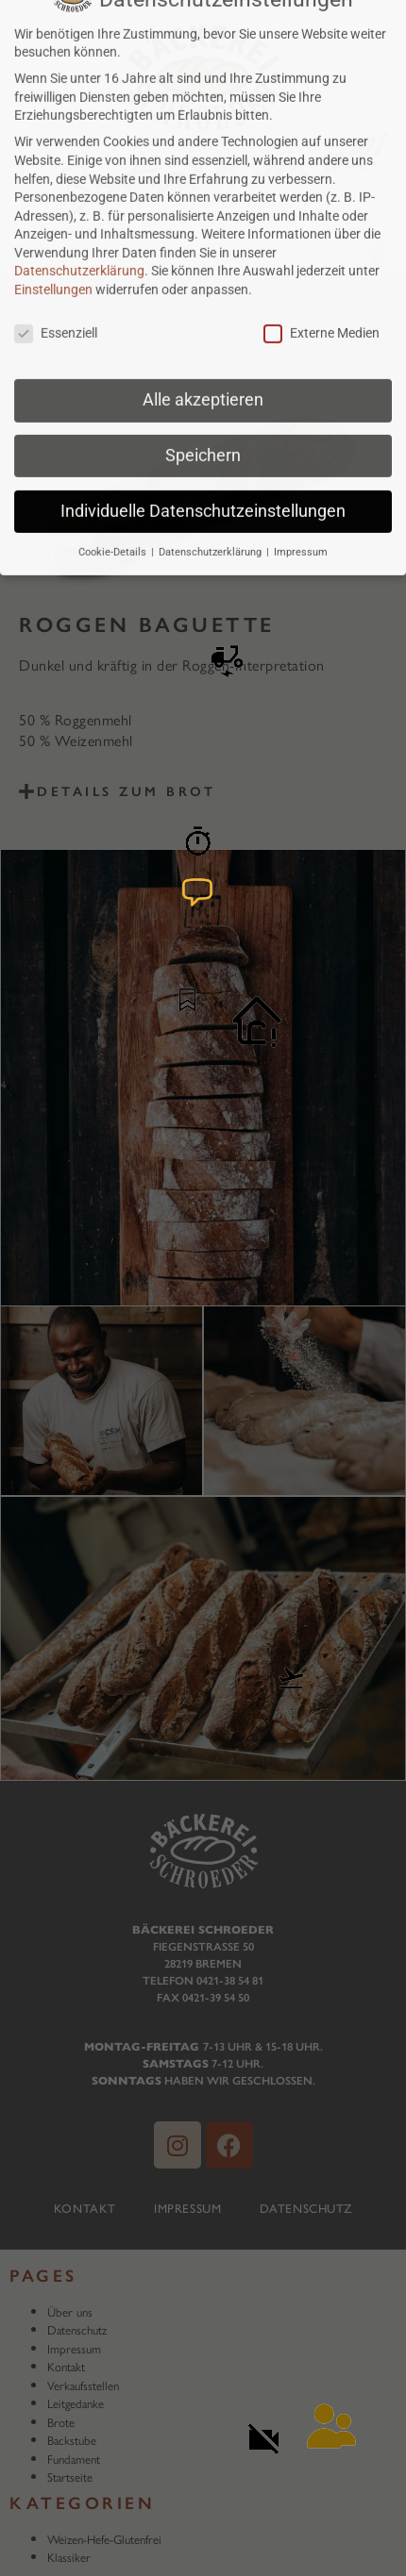 This screenshot has width=406, height=2576. Describe the element at coordinates (197, 892) in the screenshot. I see `open chat or messaging` at that location.